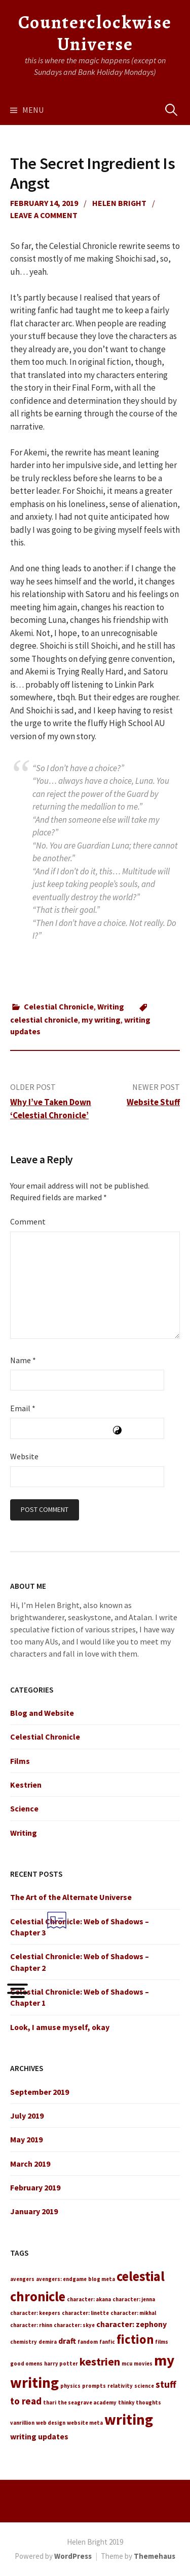 This screenshot has height=2576, width=190. Describe the element at coordinates (57, 1920) in the screenshot. I see `view news articles or press clippings` at that location.